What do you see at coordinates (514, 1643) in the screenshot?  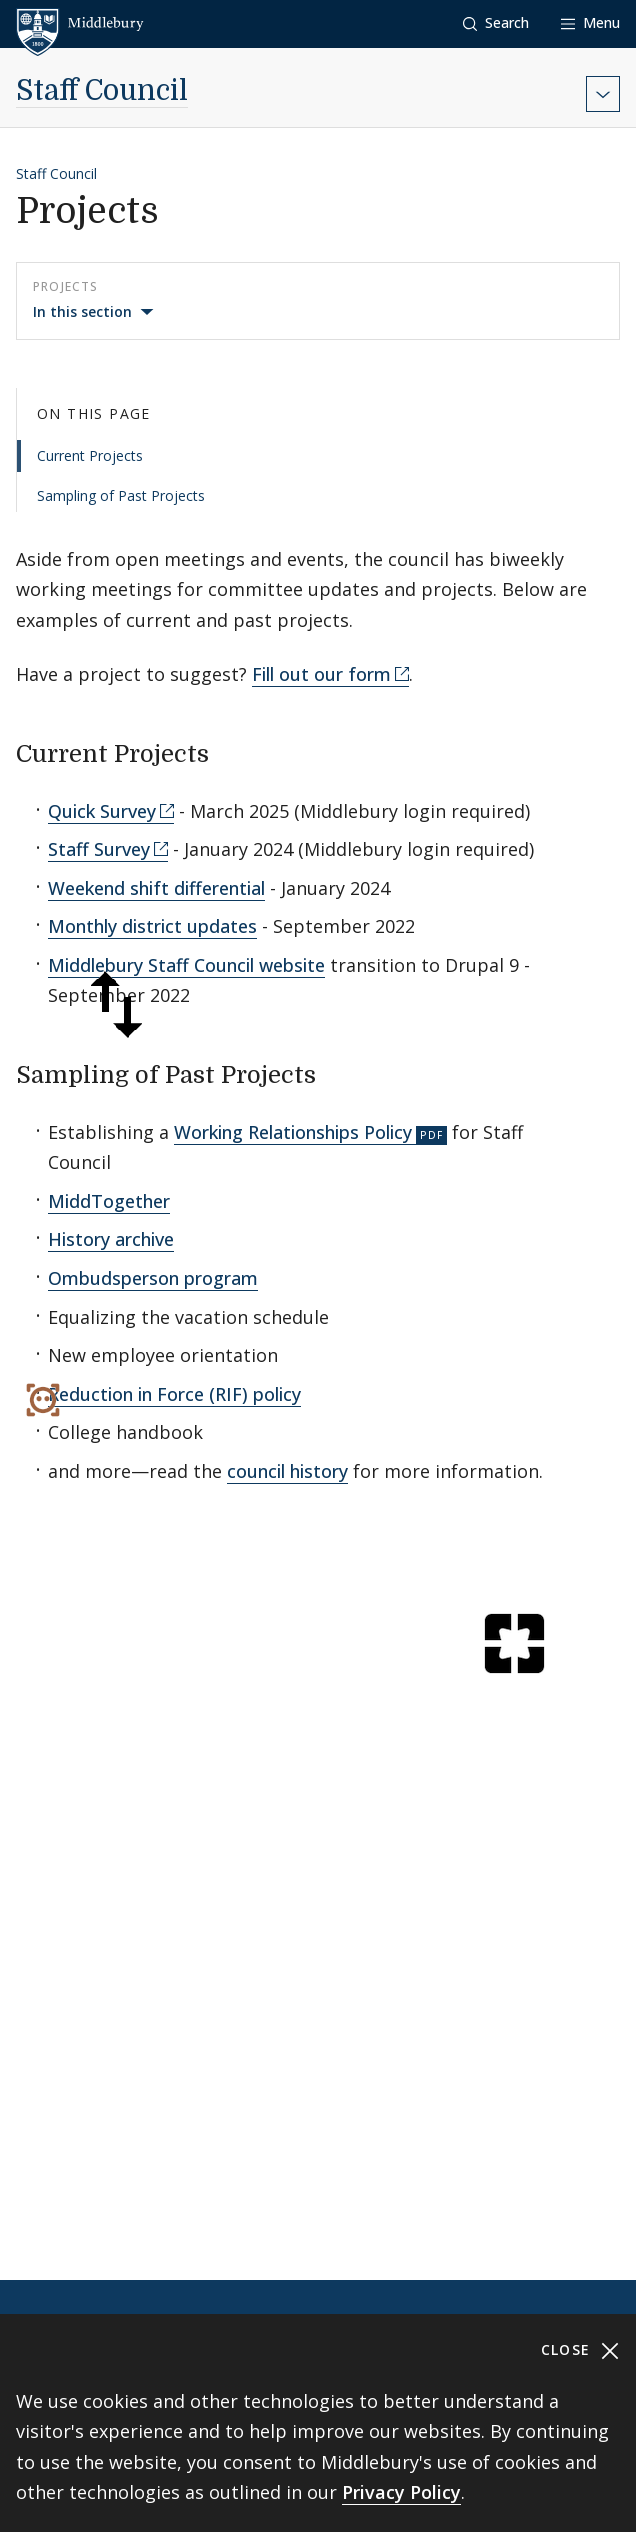 I see `access pages or documents` at bounding box center [514, 1643].